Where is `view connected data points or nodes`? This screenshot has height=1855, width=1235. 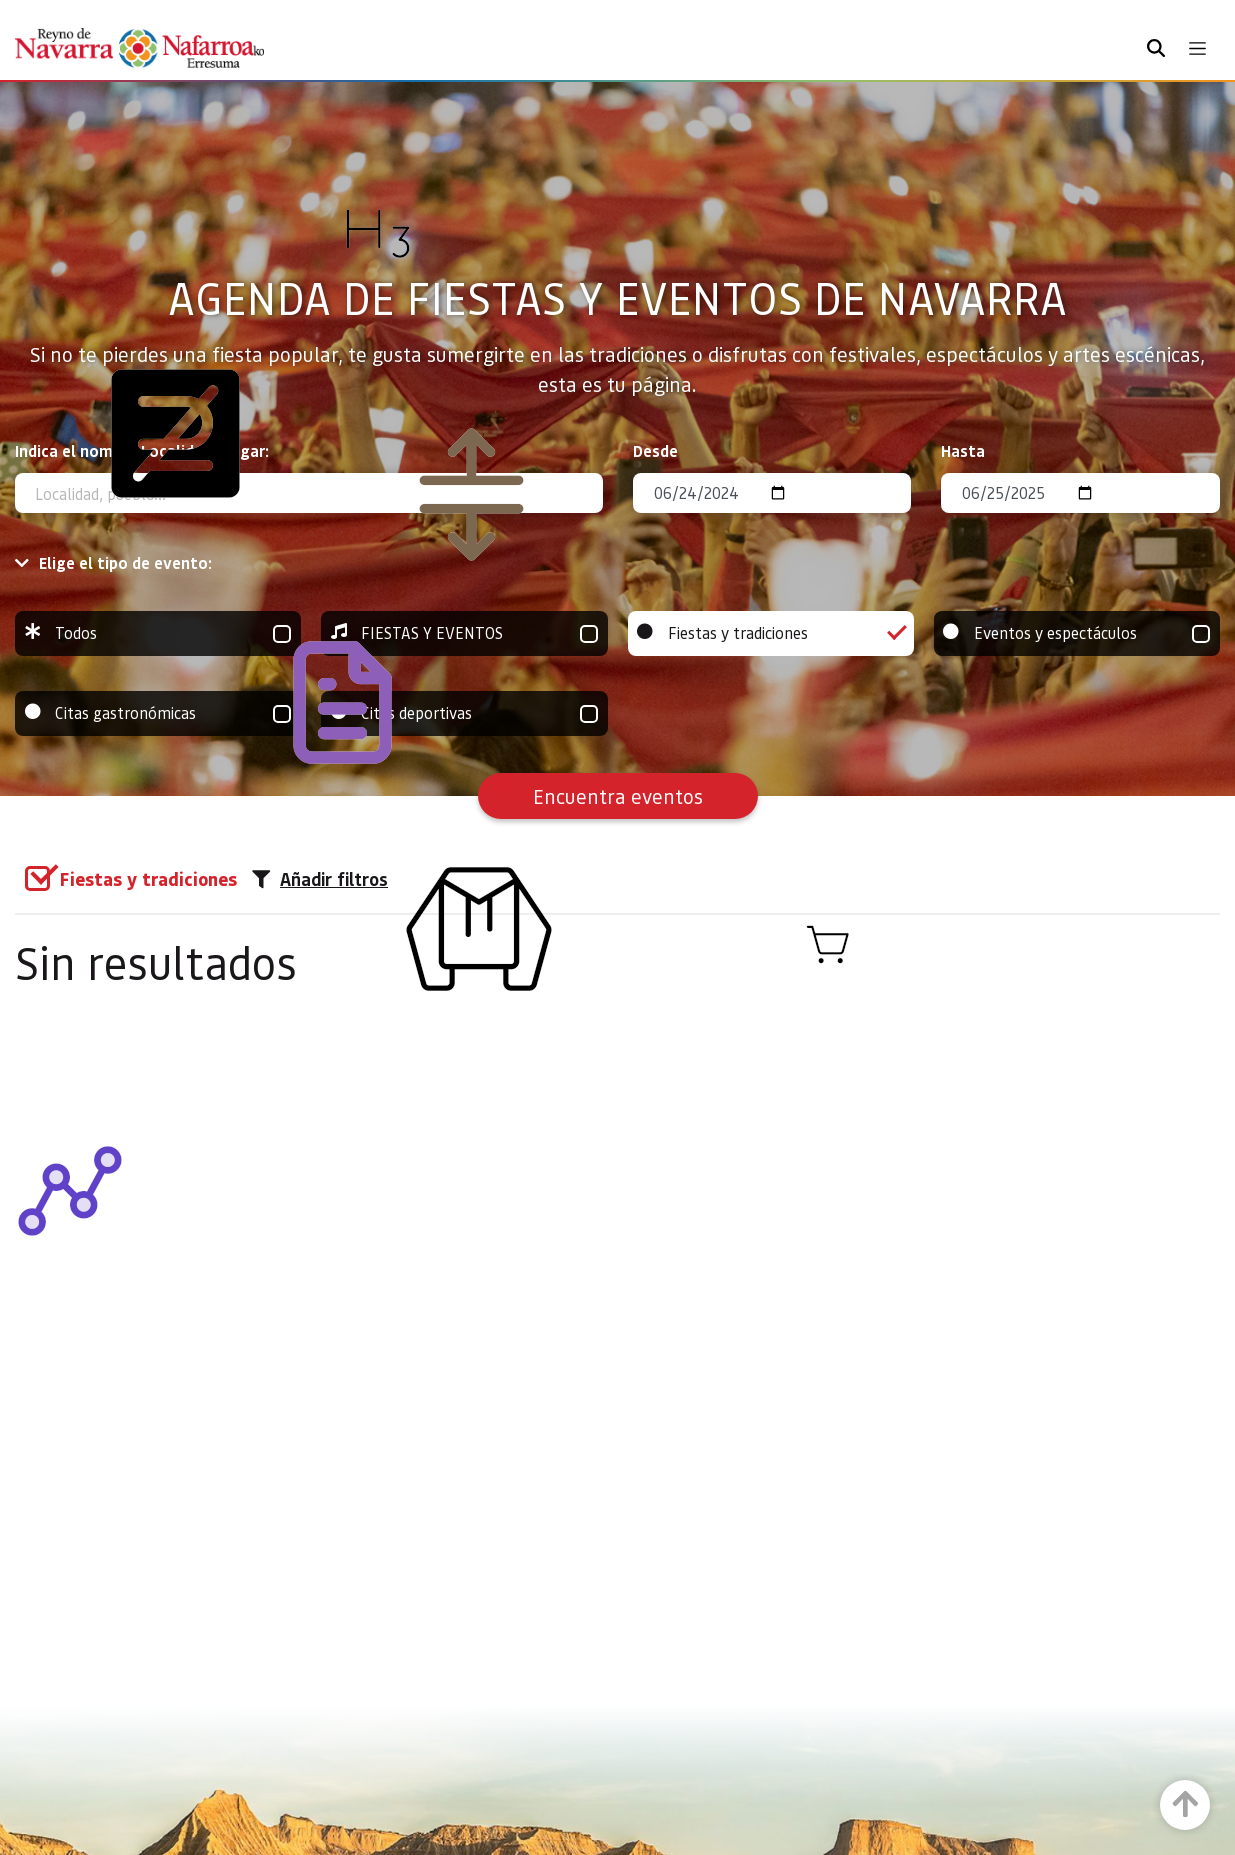 view connected data points or nodes is located at coordinates (70, 1191).